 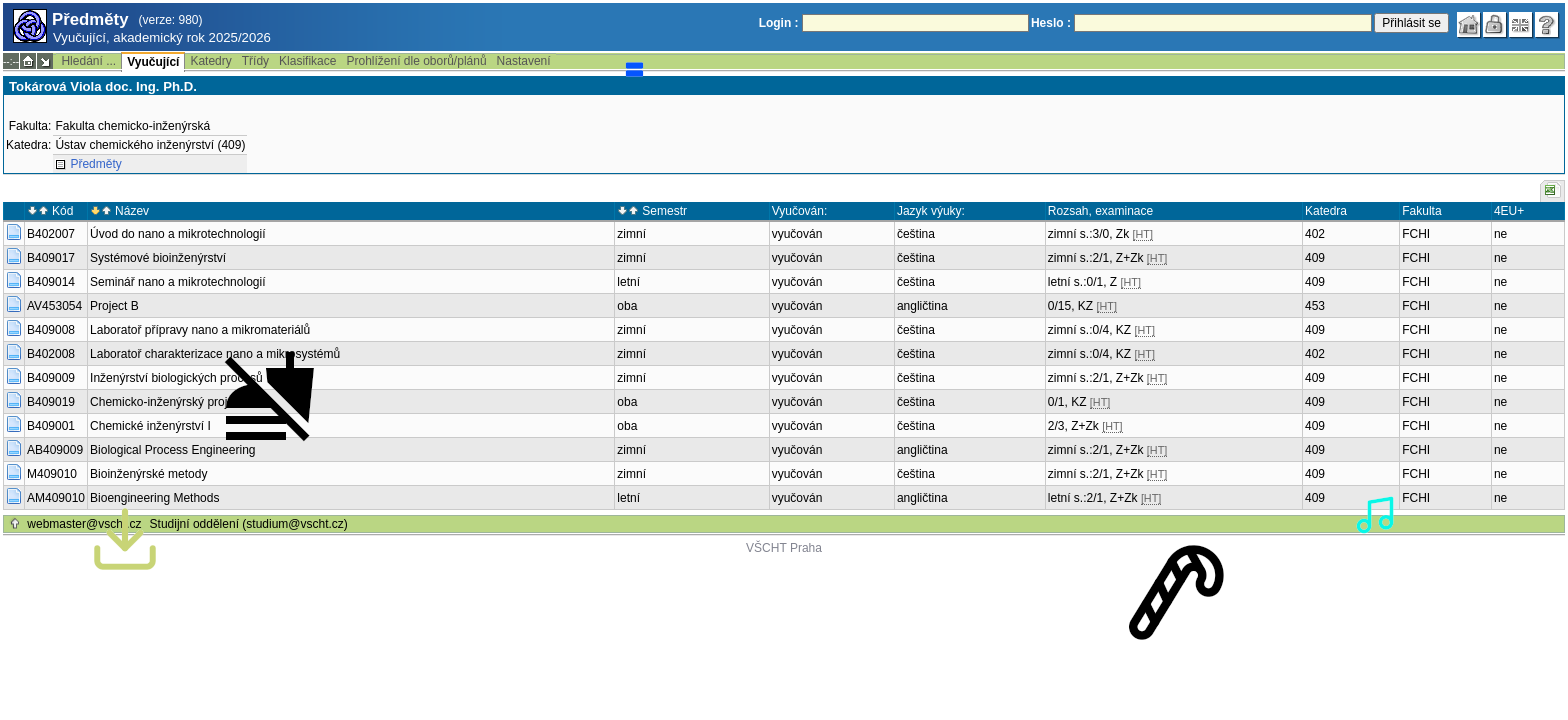 What do you see at coordinates (270, 396) in the screenshot?
I see `indicates food is not allowed in this area` at bounding box center [270, 396].